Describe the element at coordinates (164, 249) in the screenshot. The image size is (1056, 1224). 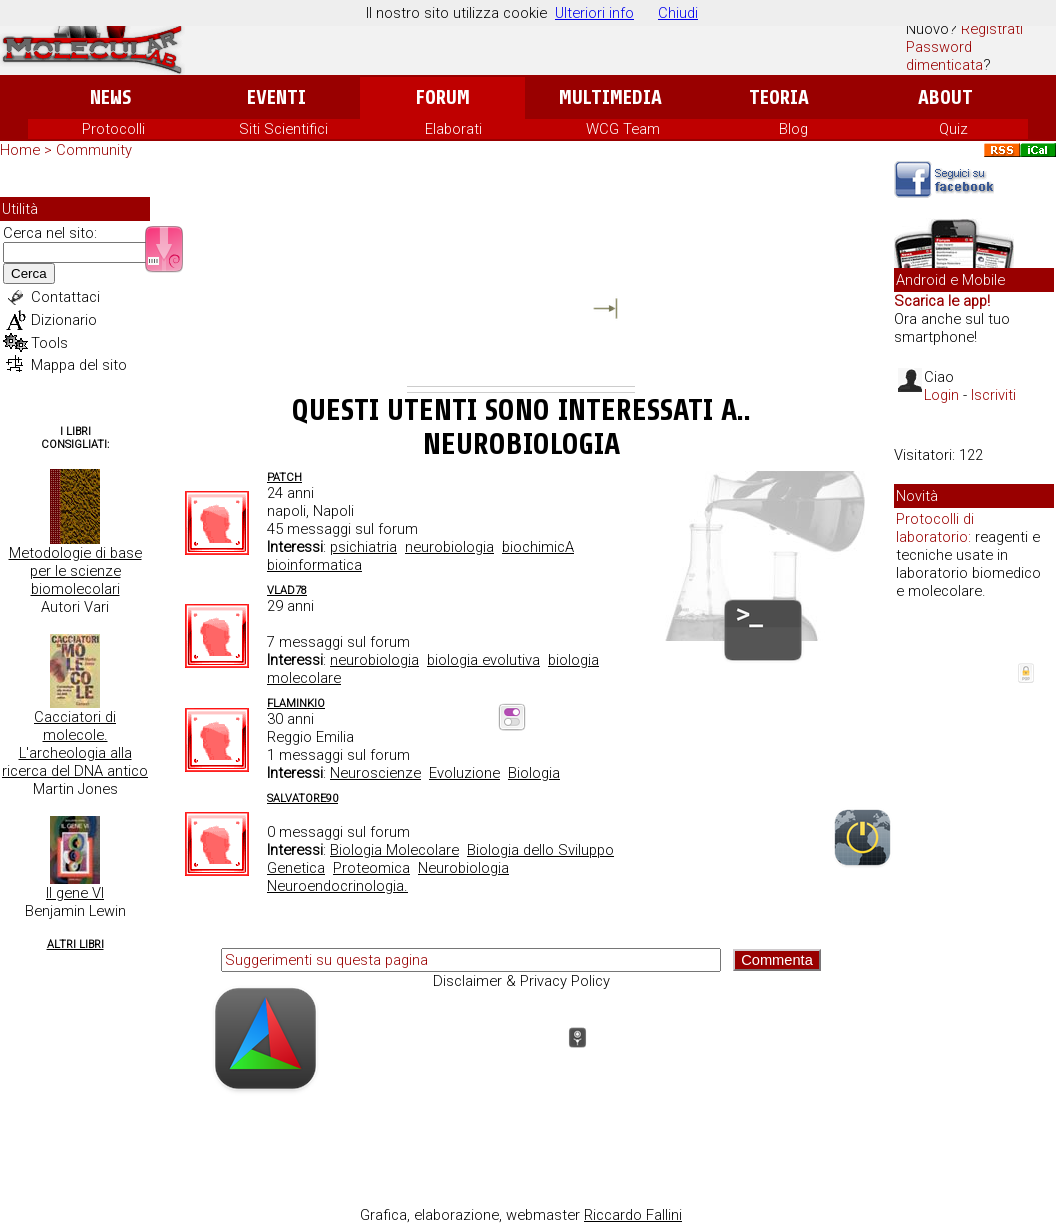
I see `open synaptic package manager` at that location.